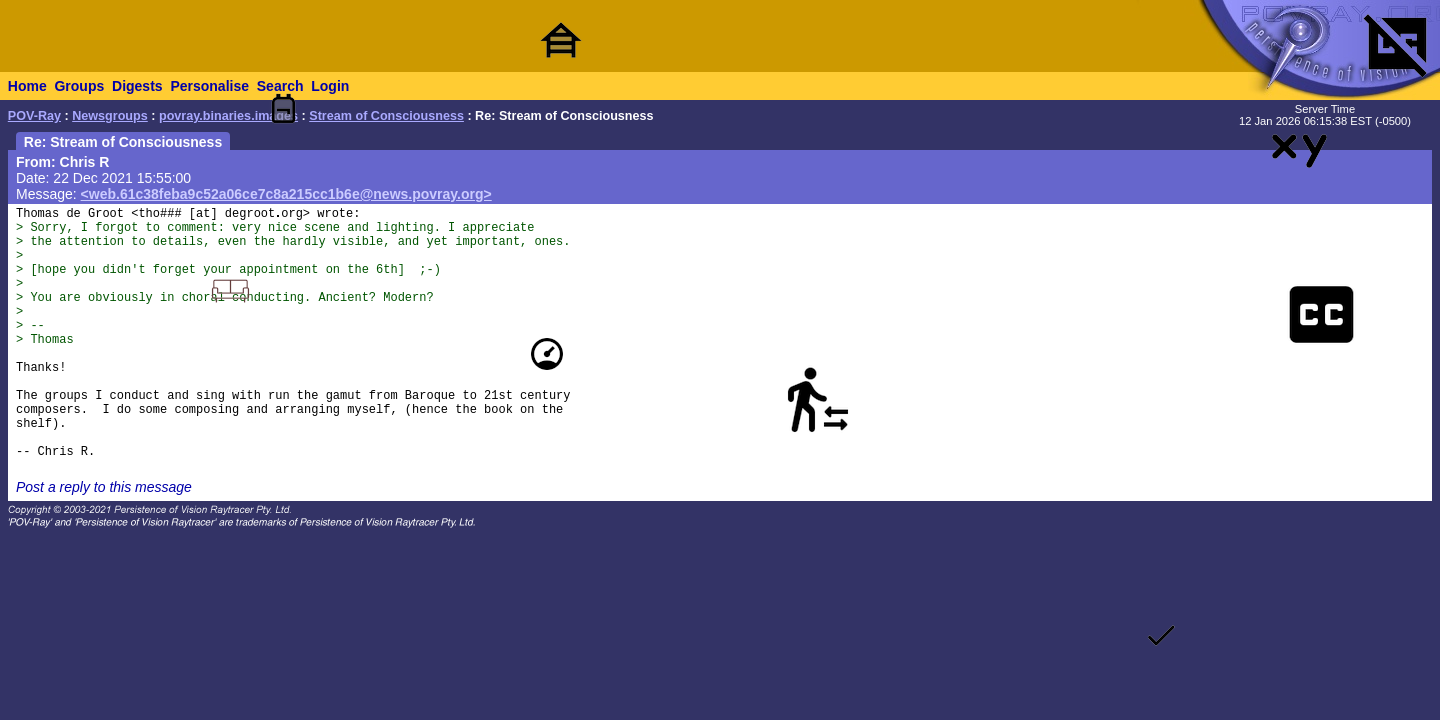 The width and height of the screenshot is (1440, 720). I want to click on confirm or submit an action, so click(1161, 635).